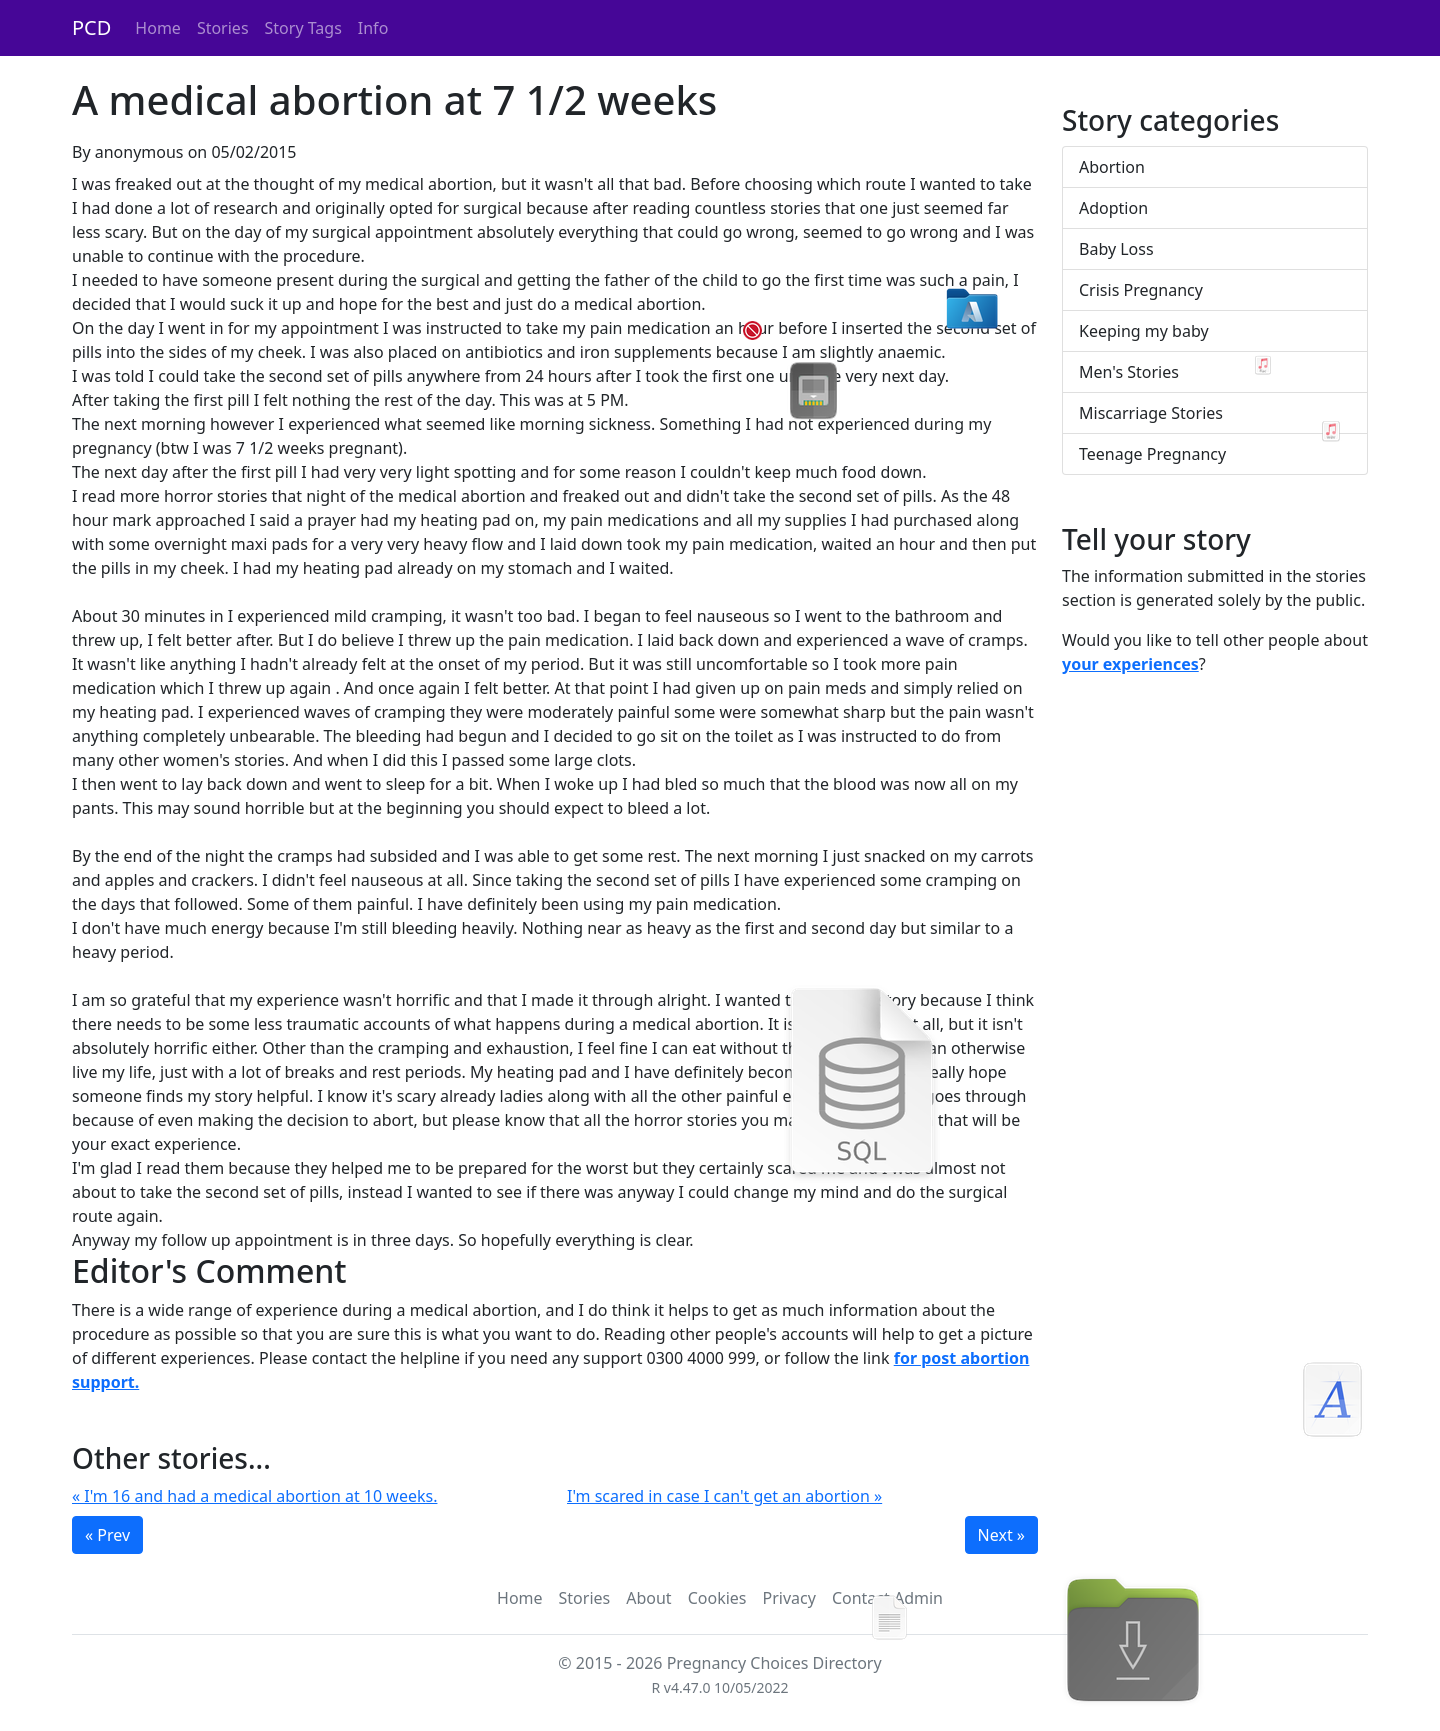 Image resolution: width=1440 pixels, height=1731 pixels. What do you see at coordinates (1331, 431) in the screenshot?
I see `audio file in wav format` at bounding box center [1331, 431].